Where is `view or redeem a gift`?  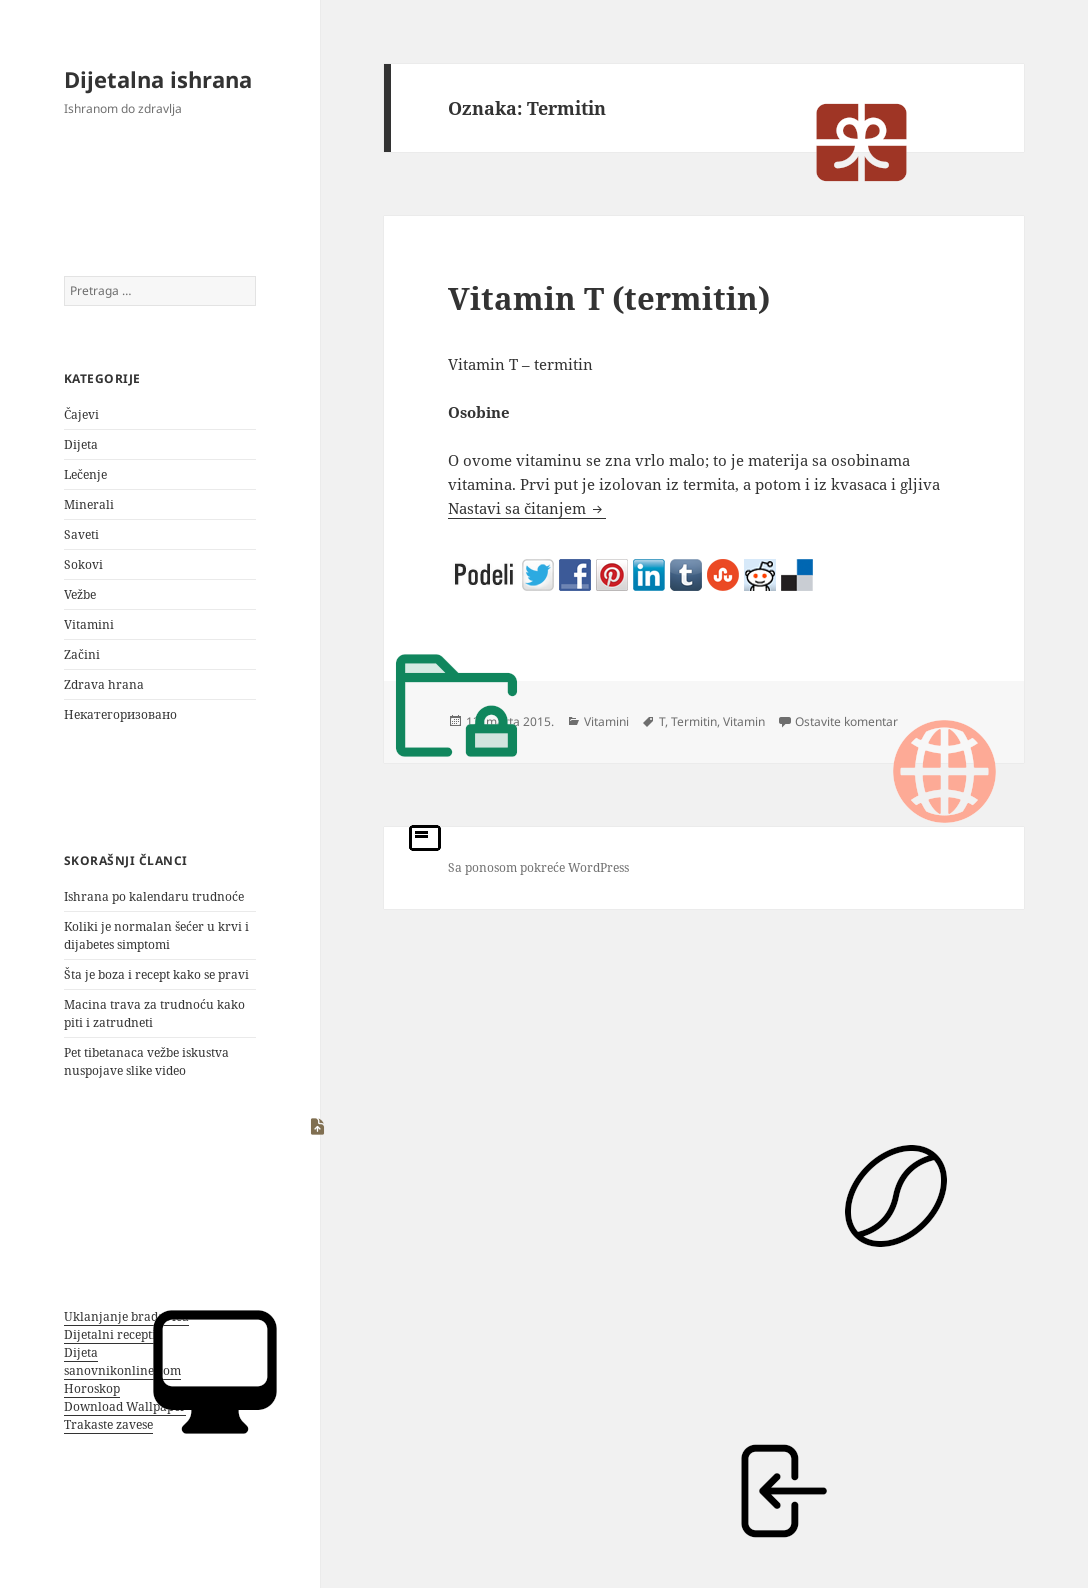
view or redeem a gift is located at coordinates (861, 142).